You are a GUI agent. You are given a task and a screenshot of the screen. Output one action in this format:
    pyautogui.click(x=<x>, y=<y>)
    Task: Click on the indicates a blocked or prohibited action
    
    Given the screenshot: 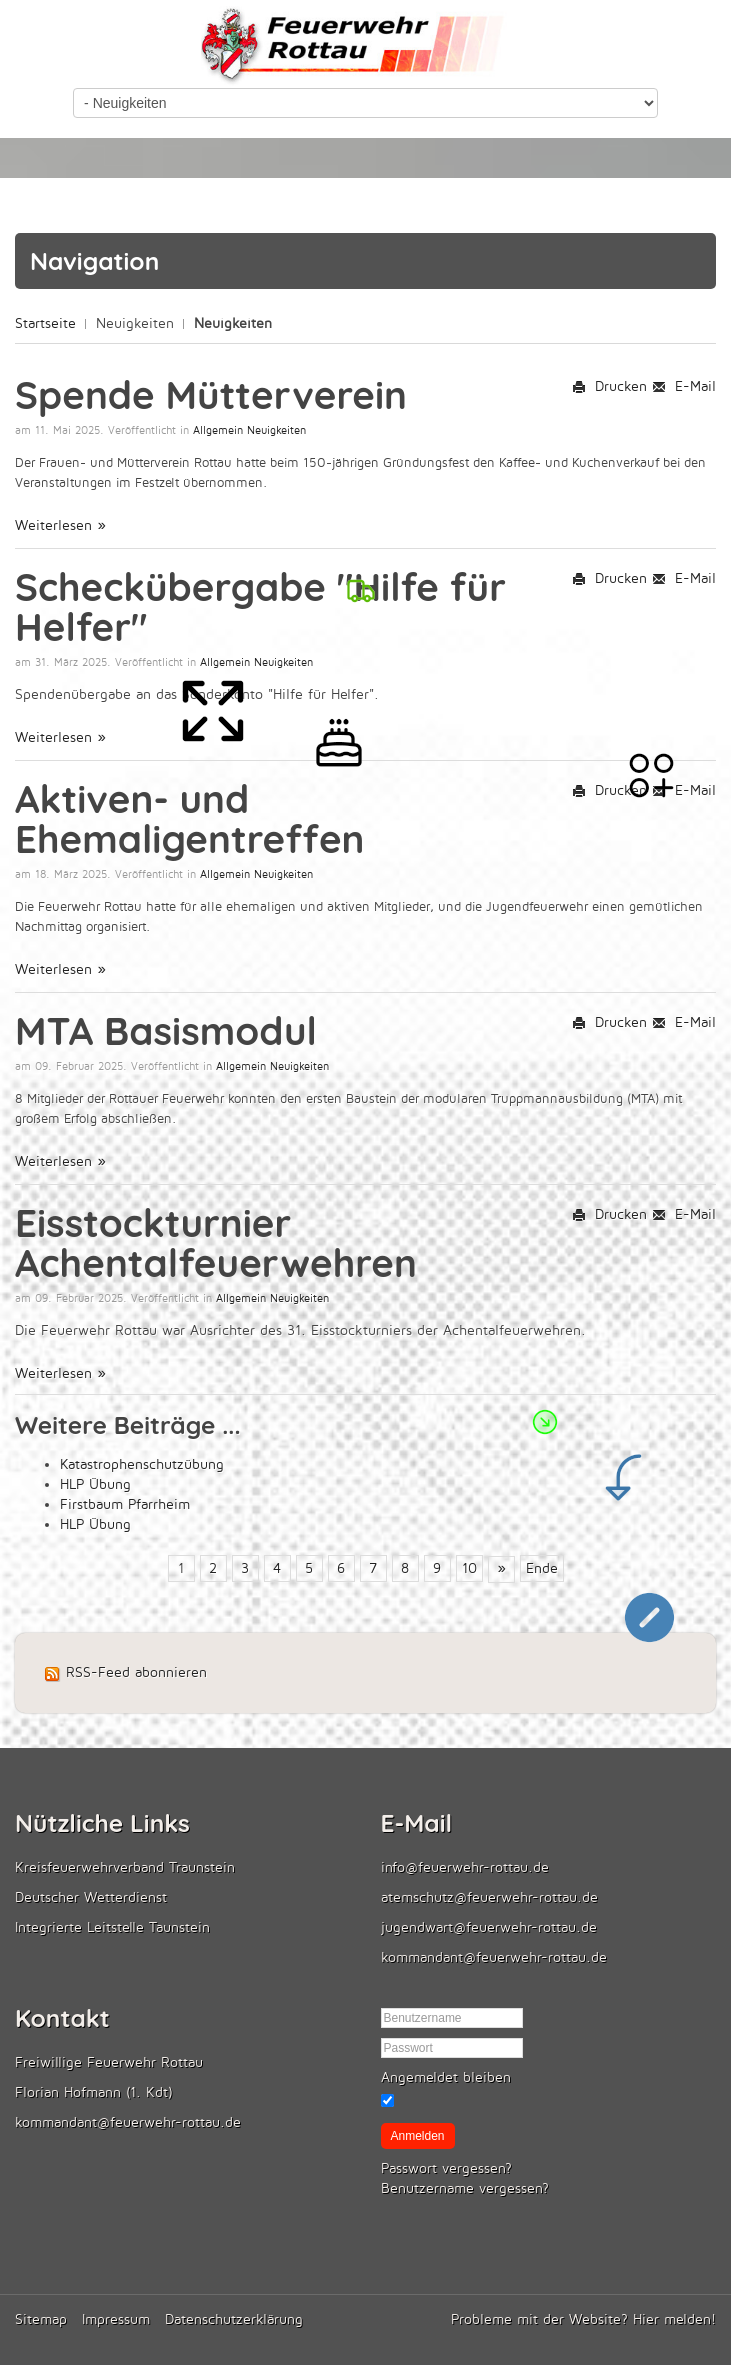 What is the action you would take?
    pyautogui.click(x=649, y=1617)
    